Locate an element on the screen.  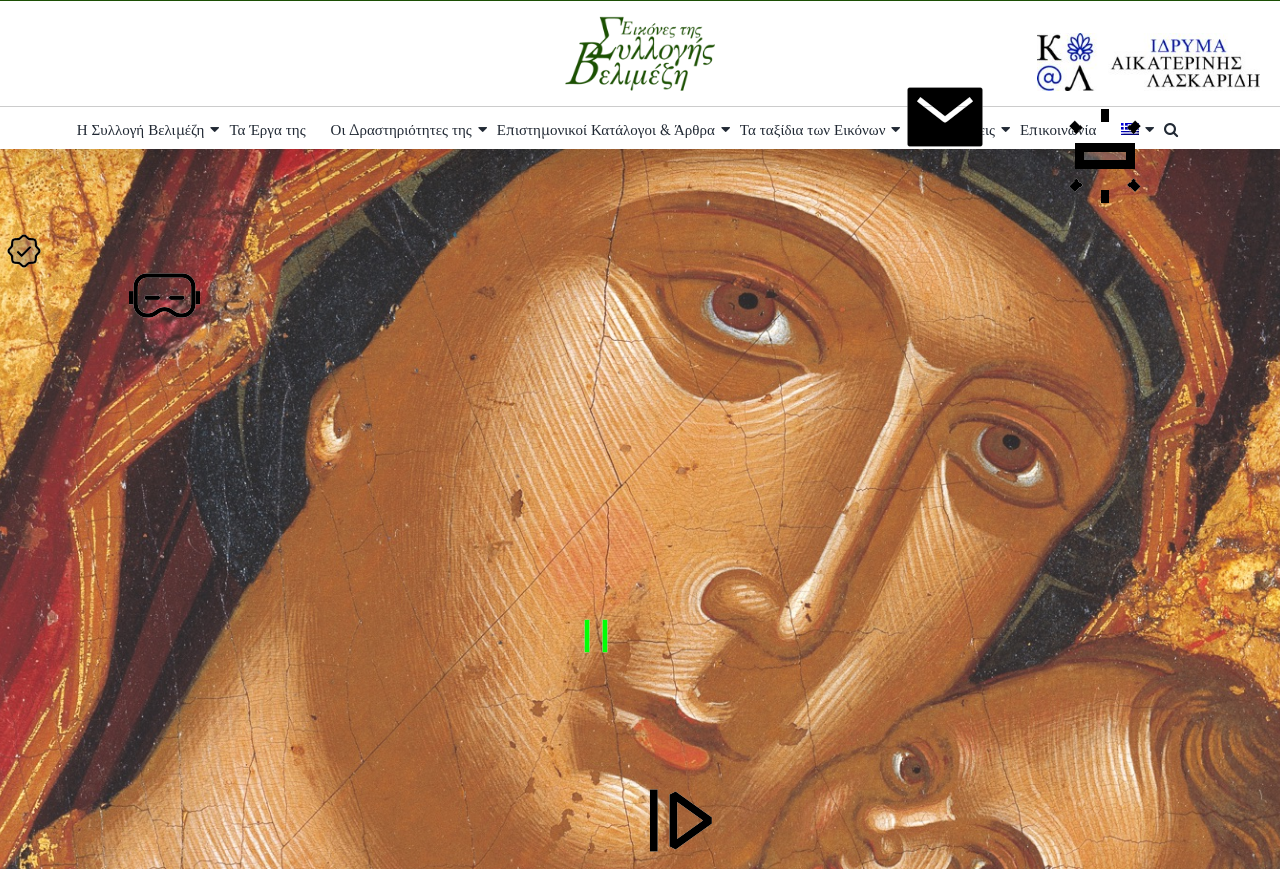
indicates verified or authenticated status is located at coordinates (24, 251).